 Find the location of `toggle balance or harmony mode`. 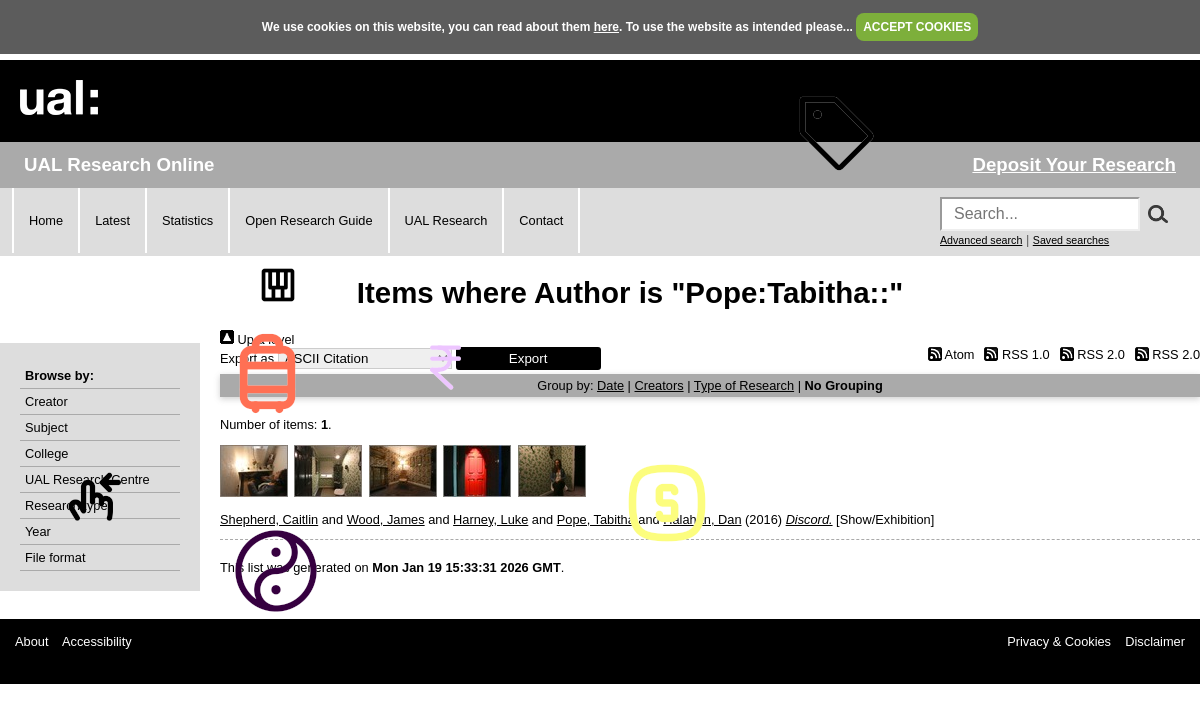

toggle balance or harmony mode is located at coordinates (276, 571).